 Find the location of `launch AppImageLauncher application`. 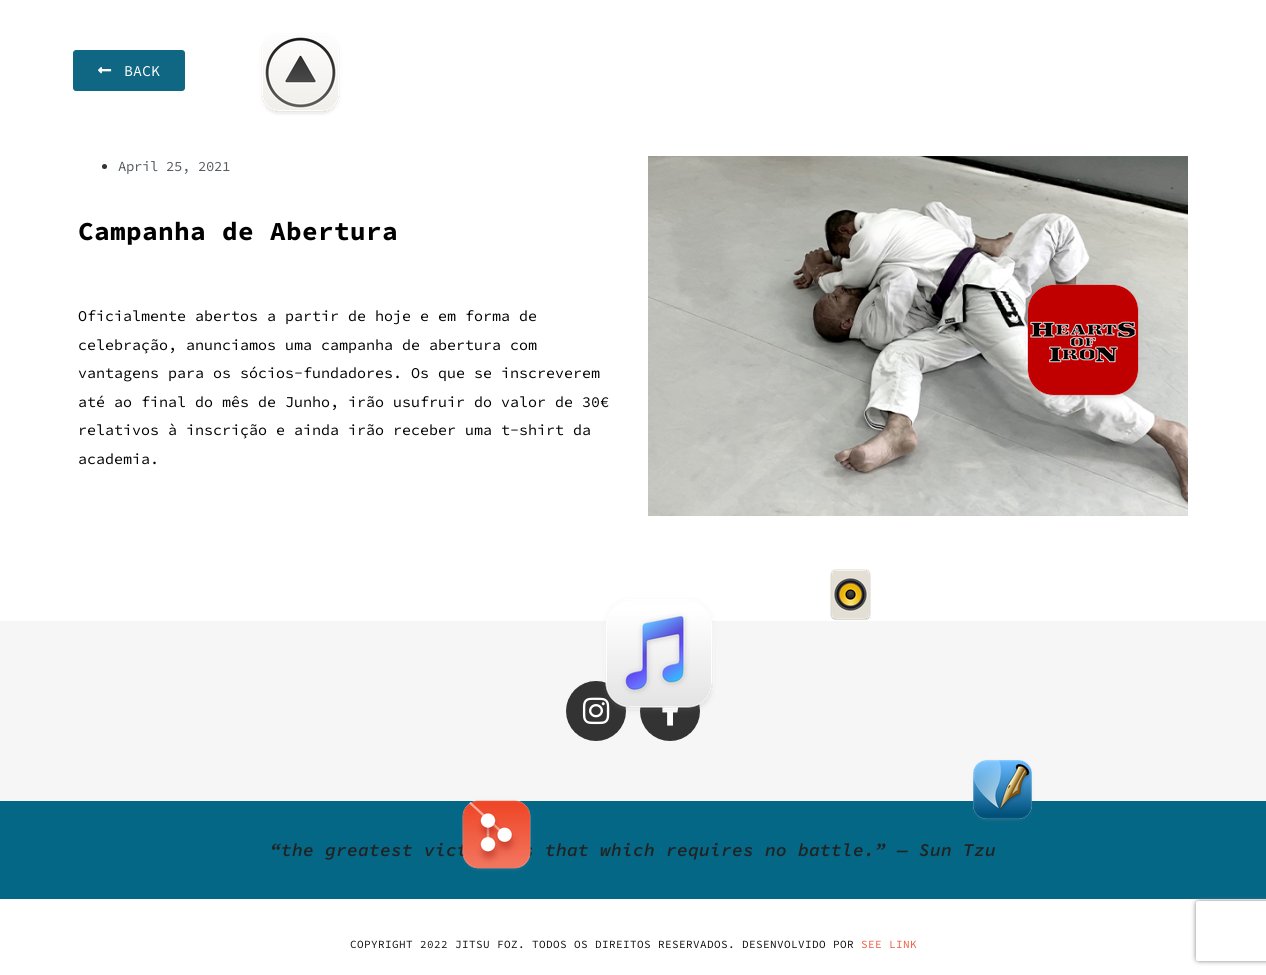

launch AppImageLauncher application is located at coordinates (300, 72).